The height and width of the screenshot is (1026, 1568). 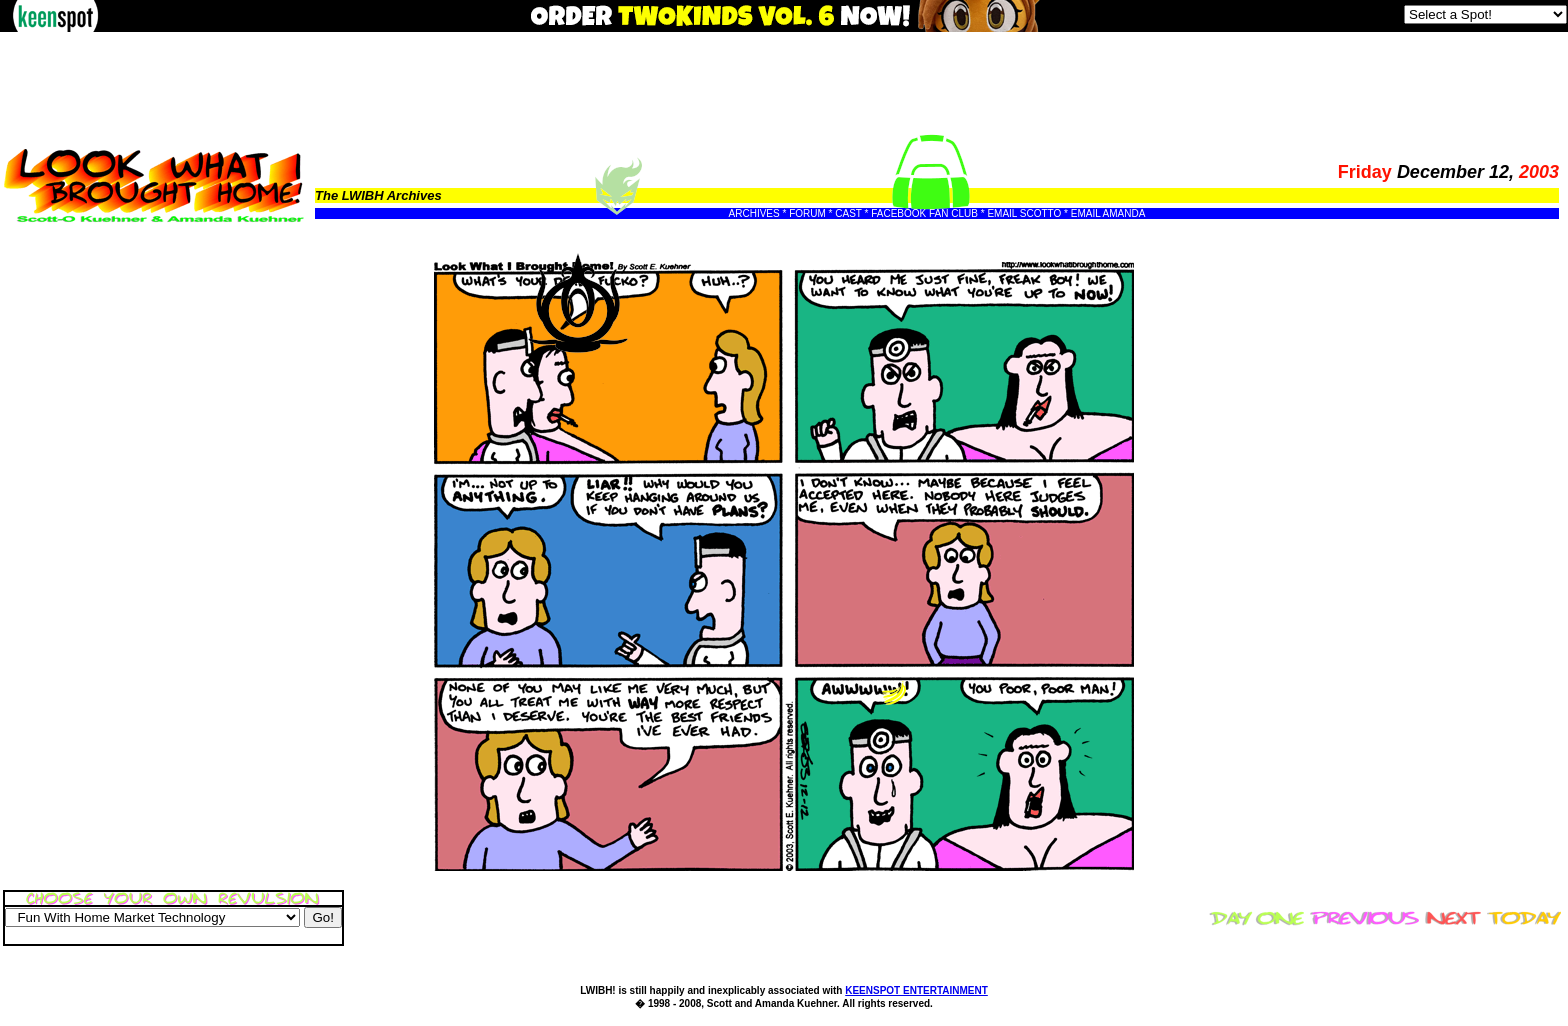 What do you see at coordinates (894, 693) in the screenshot?
I see `banana item or fruit category in a game inventory` at bounding box center [894, 693].